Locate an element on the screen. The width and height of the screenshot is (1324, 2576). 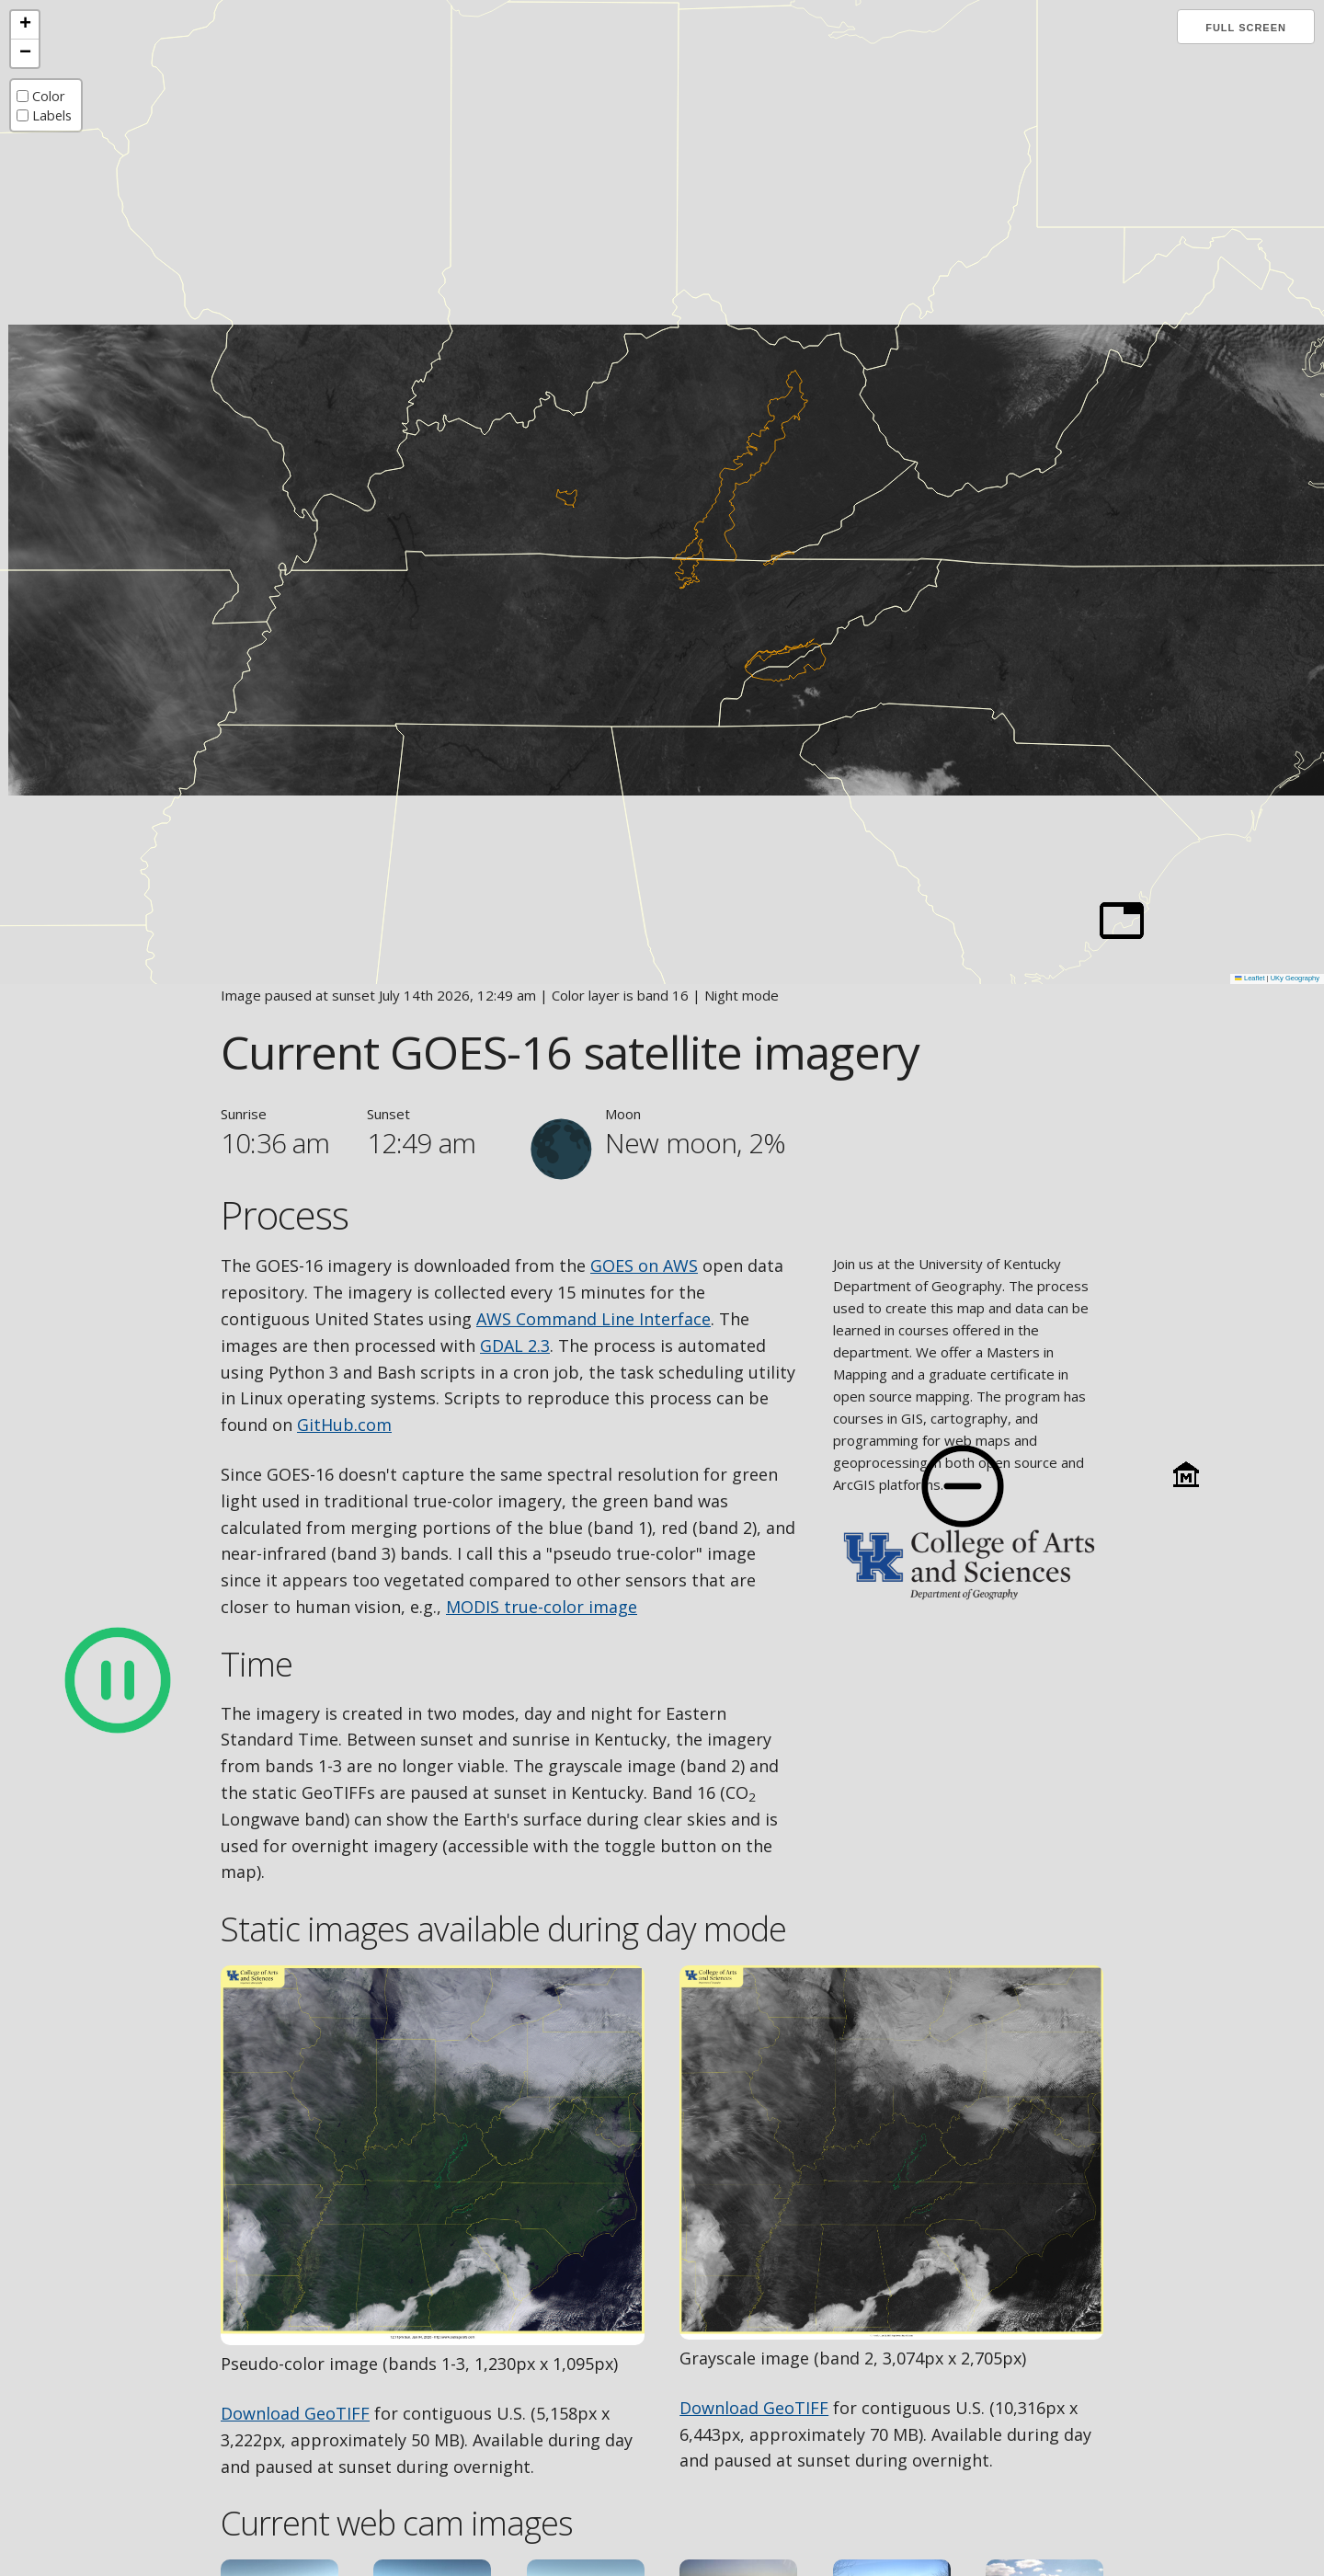
view nearby museums is located at coordinates (1186, 1474).